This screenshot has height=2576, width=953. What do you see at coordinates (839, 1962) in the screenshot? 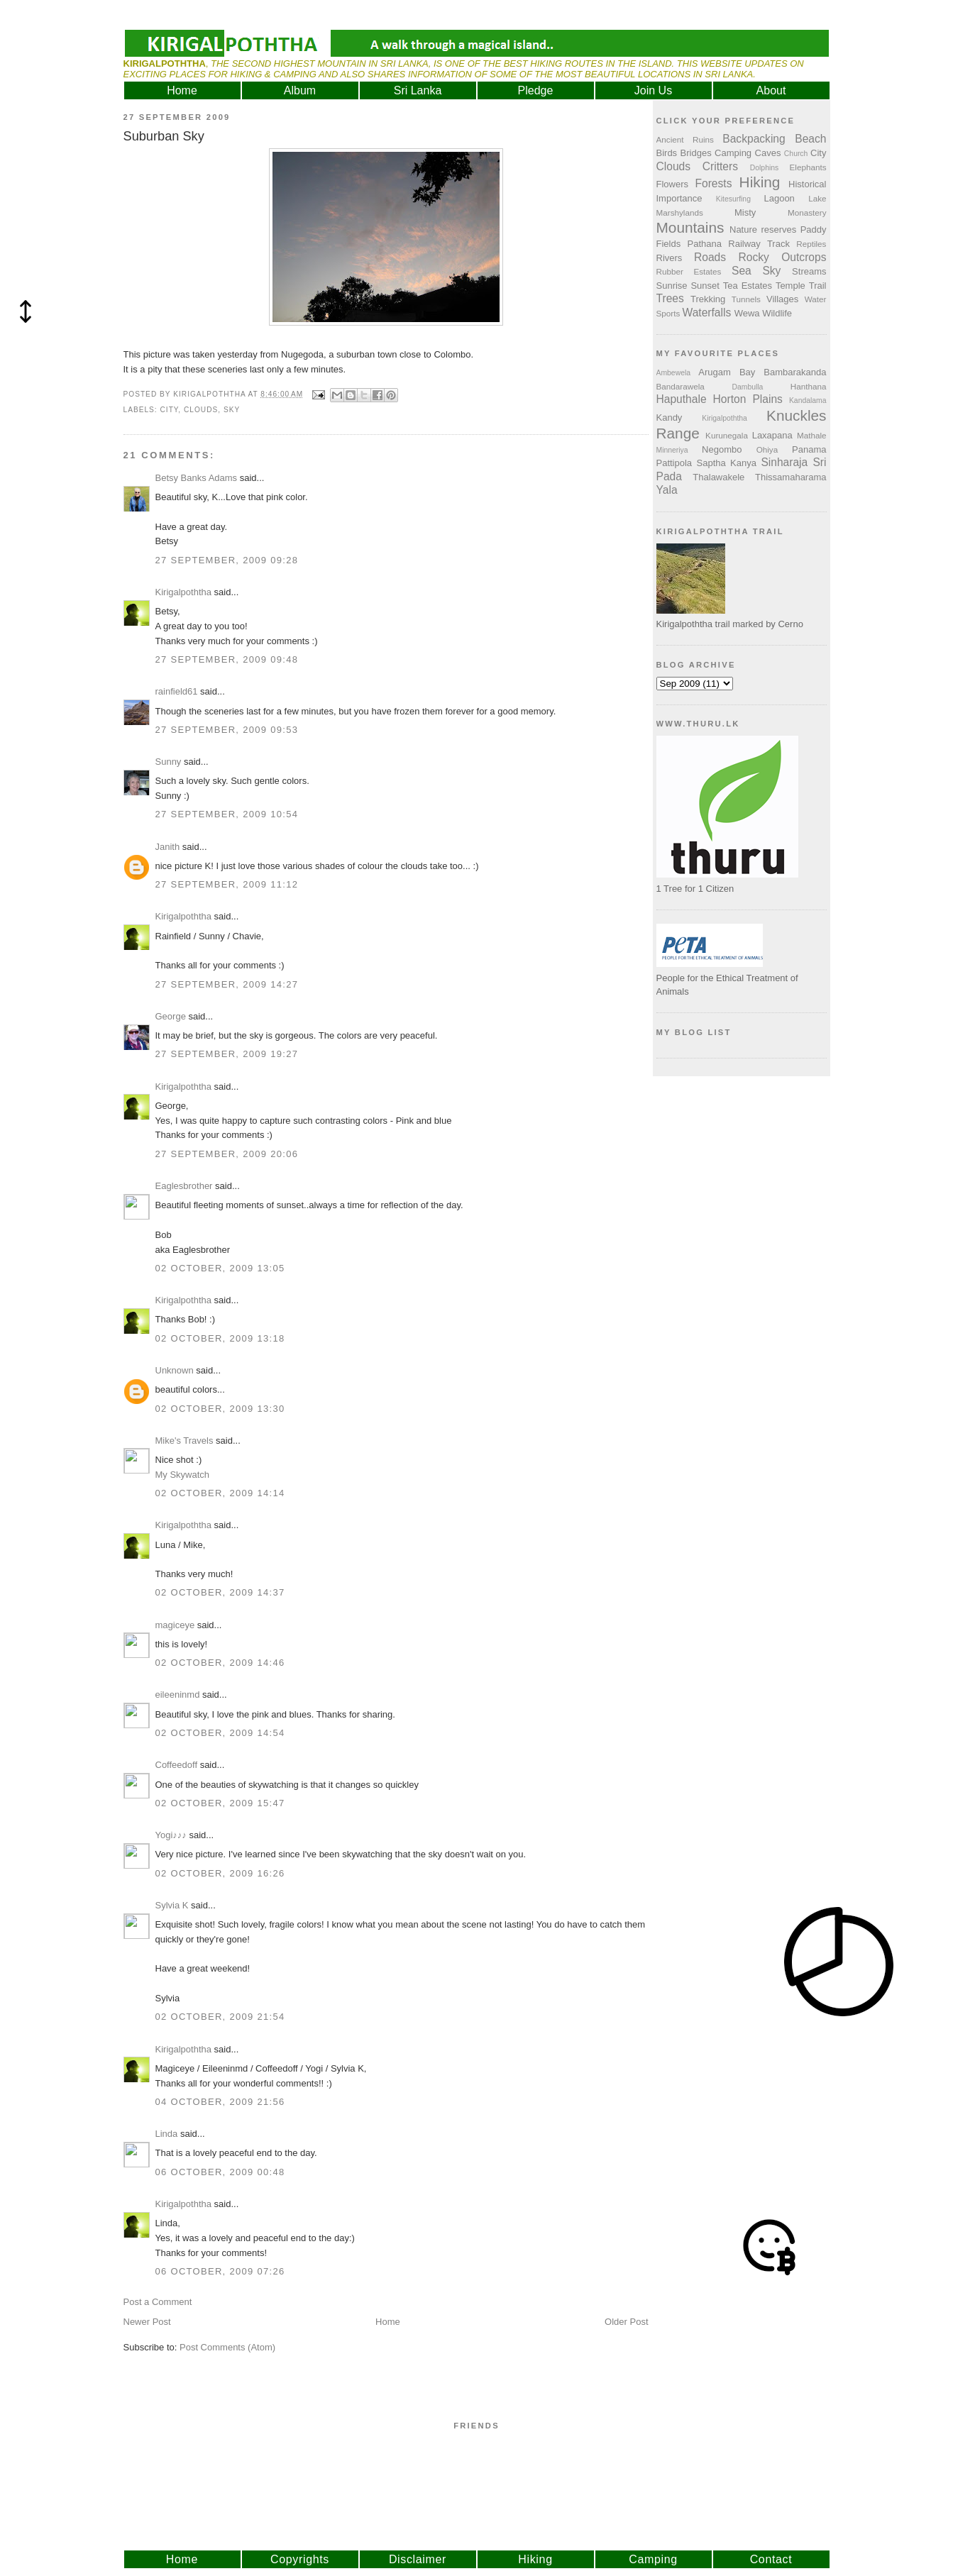
I see `view data breakdown or statistics` at bounding box center [839, 1962].